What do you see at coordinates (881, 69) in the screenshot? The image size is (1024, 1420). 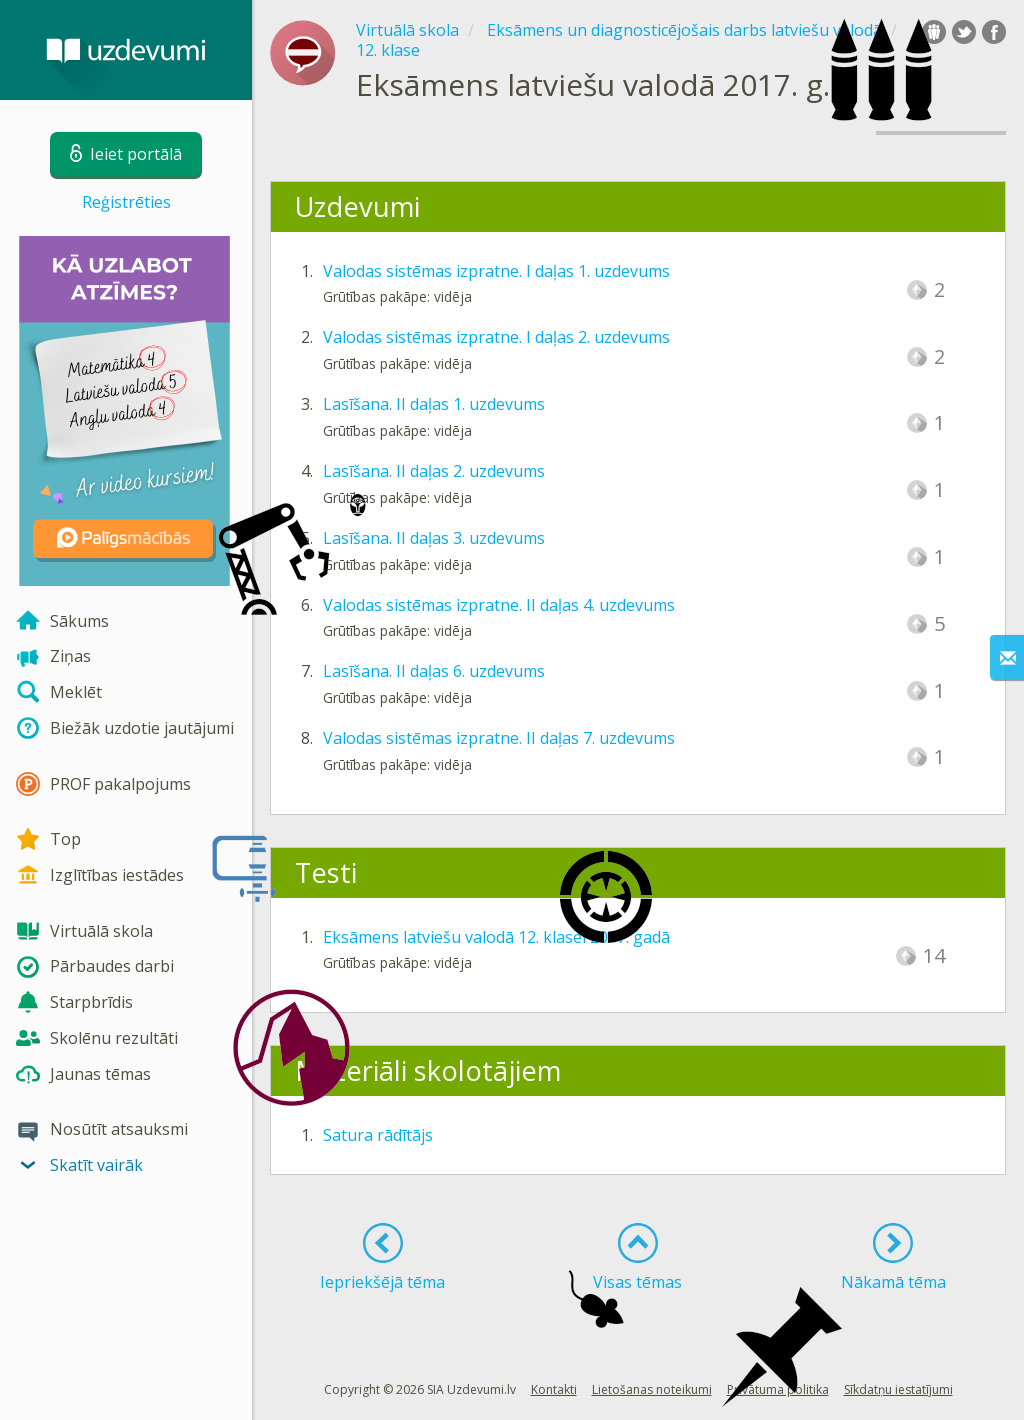 I see `ammunition or bullet inventory indicator` at bounding box center [881, 69].